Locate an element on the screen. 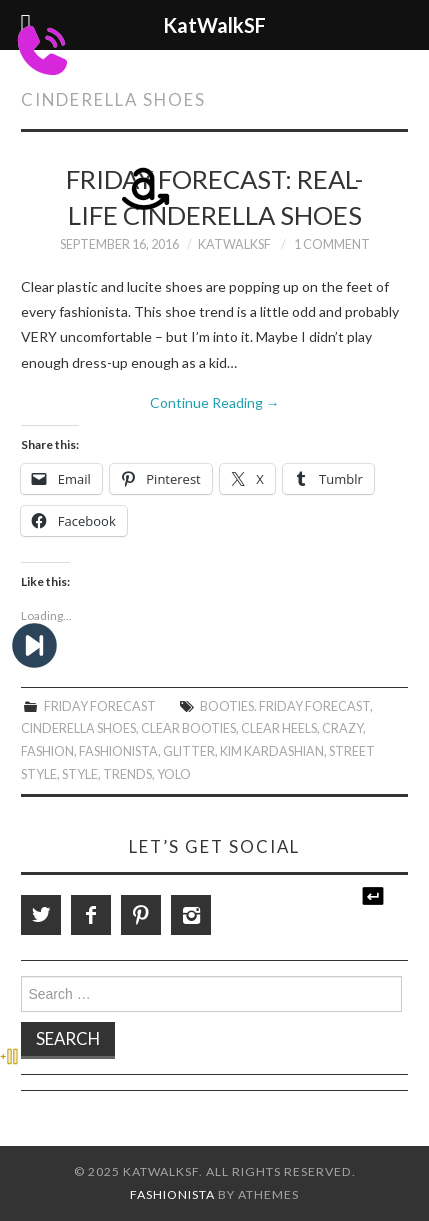  open the Amazon app or website is located at coordinates (144, 188).